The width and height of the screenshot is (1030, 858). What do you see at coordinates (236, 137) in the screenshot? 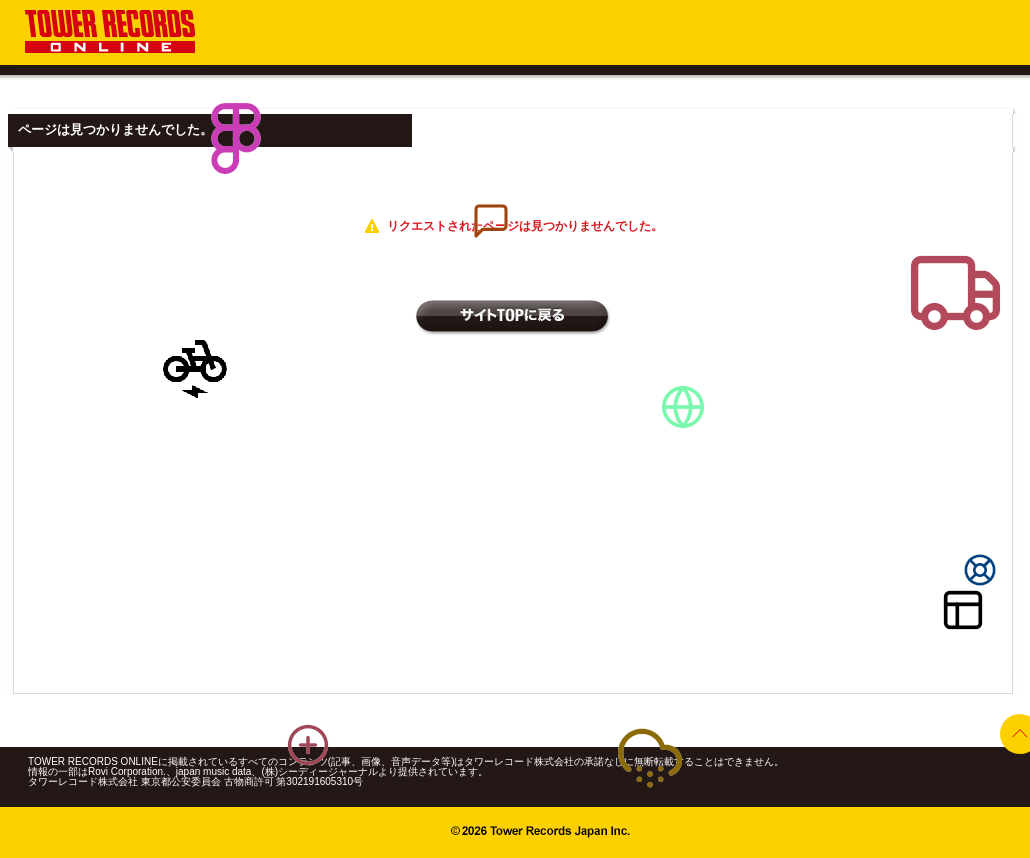
I see `open figma design tool` at bounding box center [236, 137].